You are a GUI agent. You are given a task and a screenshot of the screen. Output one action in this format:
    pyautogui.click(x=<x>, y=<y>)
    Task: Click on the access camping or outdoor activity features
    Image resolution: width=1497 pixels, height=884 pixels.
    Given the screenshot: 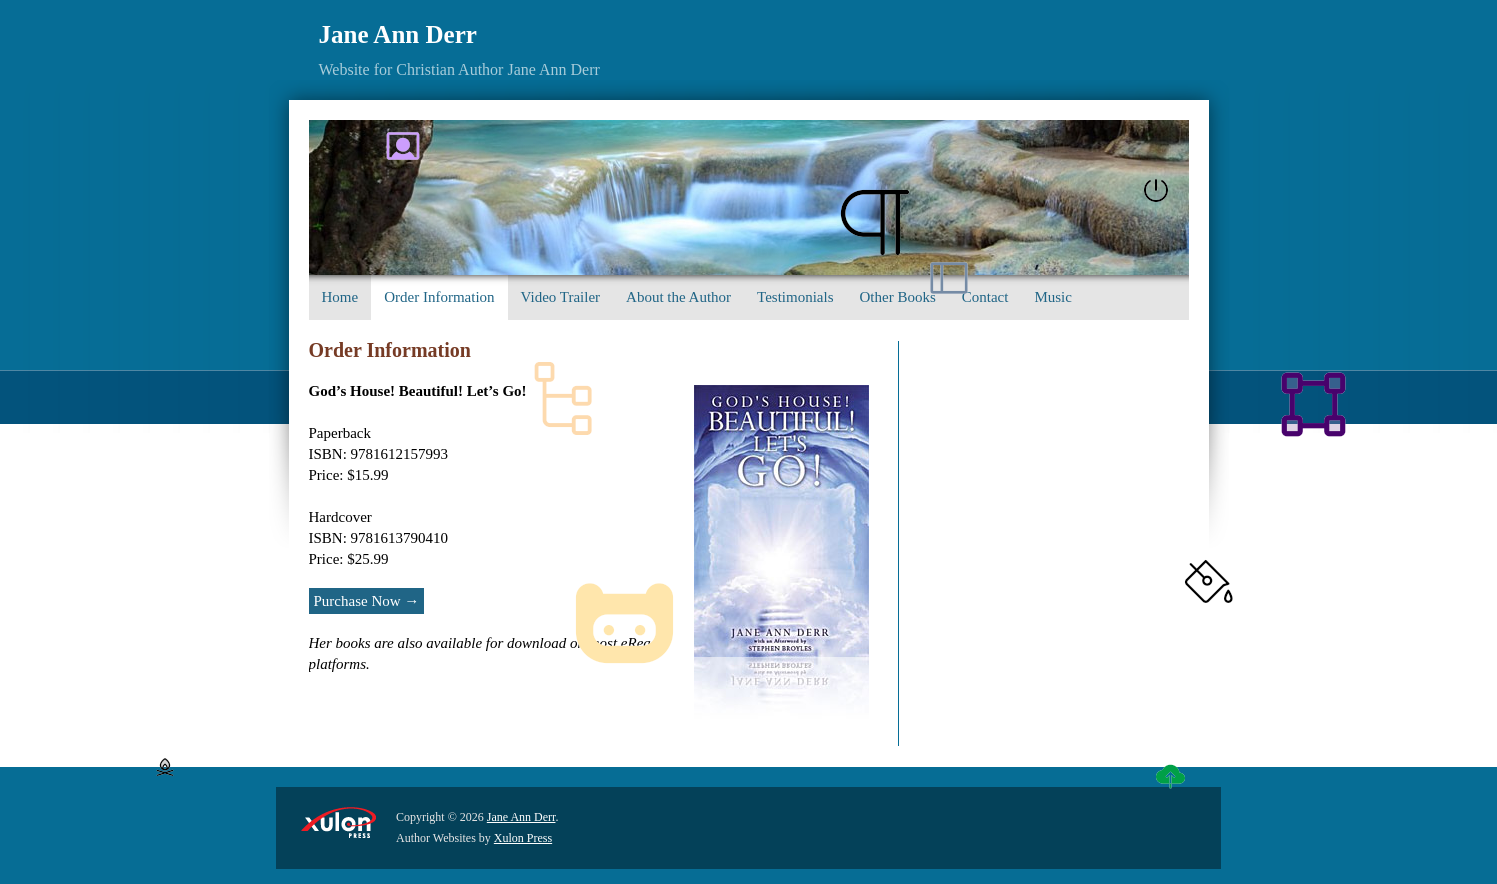 What is the action you would take?
    pyautogui.click(x=165, y=767)
    